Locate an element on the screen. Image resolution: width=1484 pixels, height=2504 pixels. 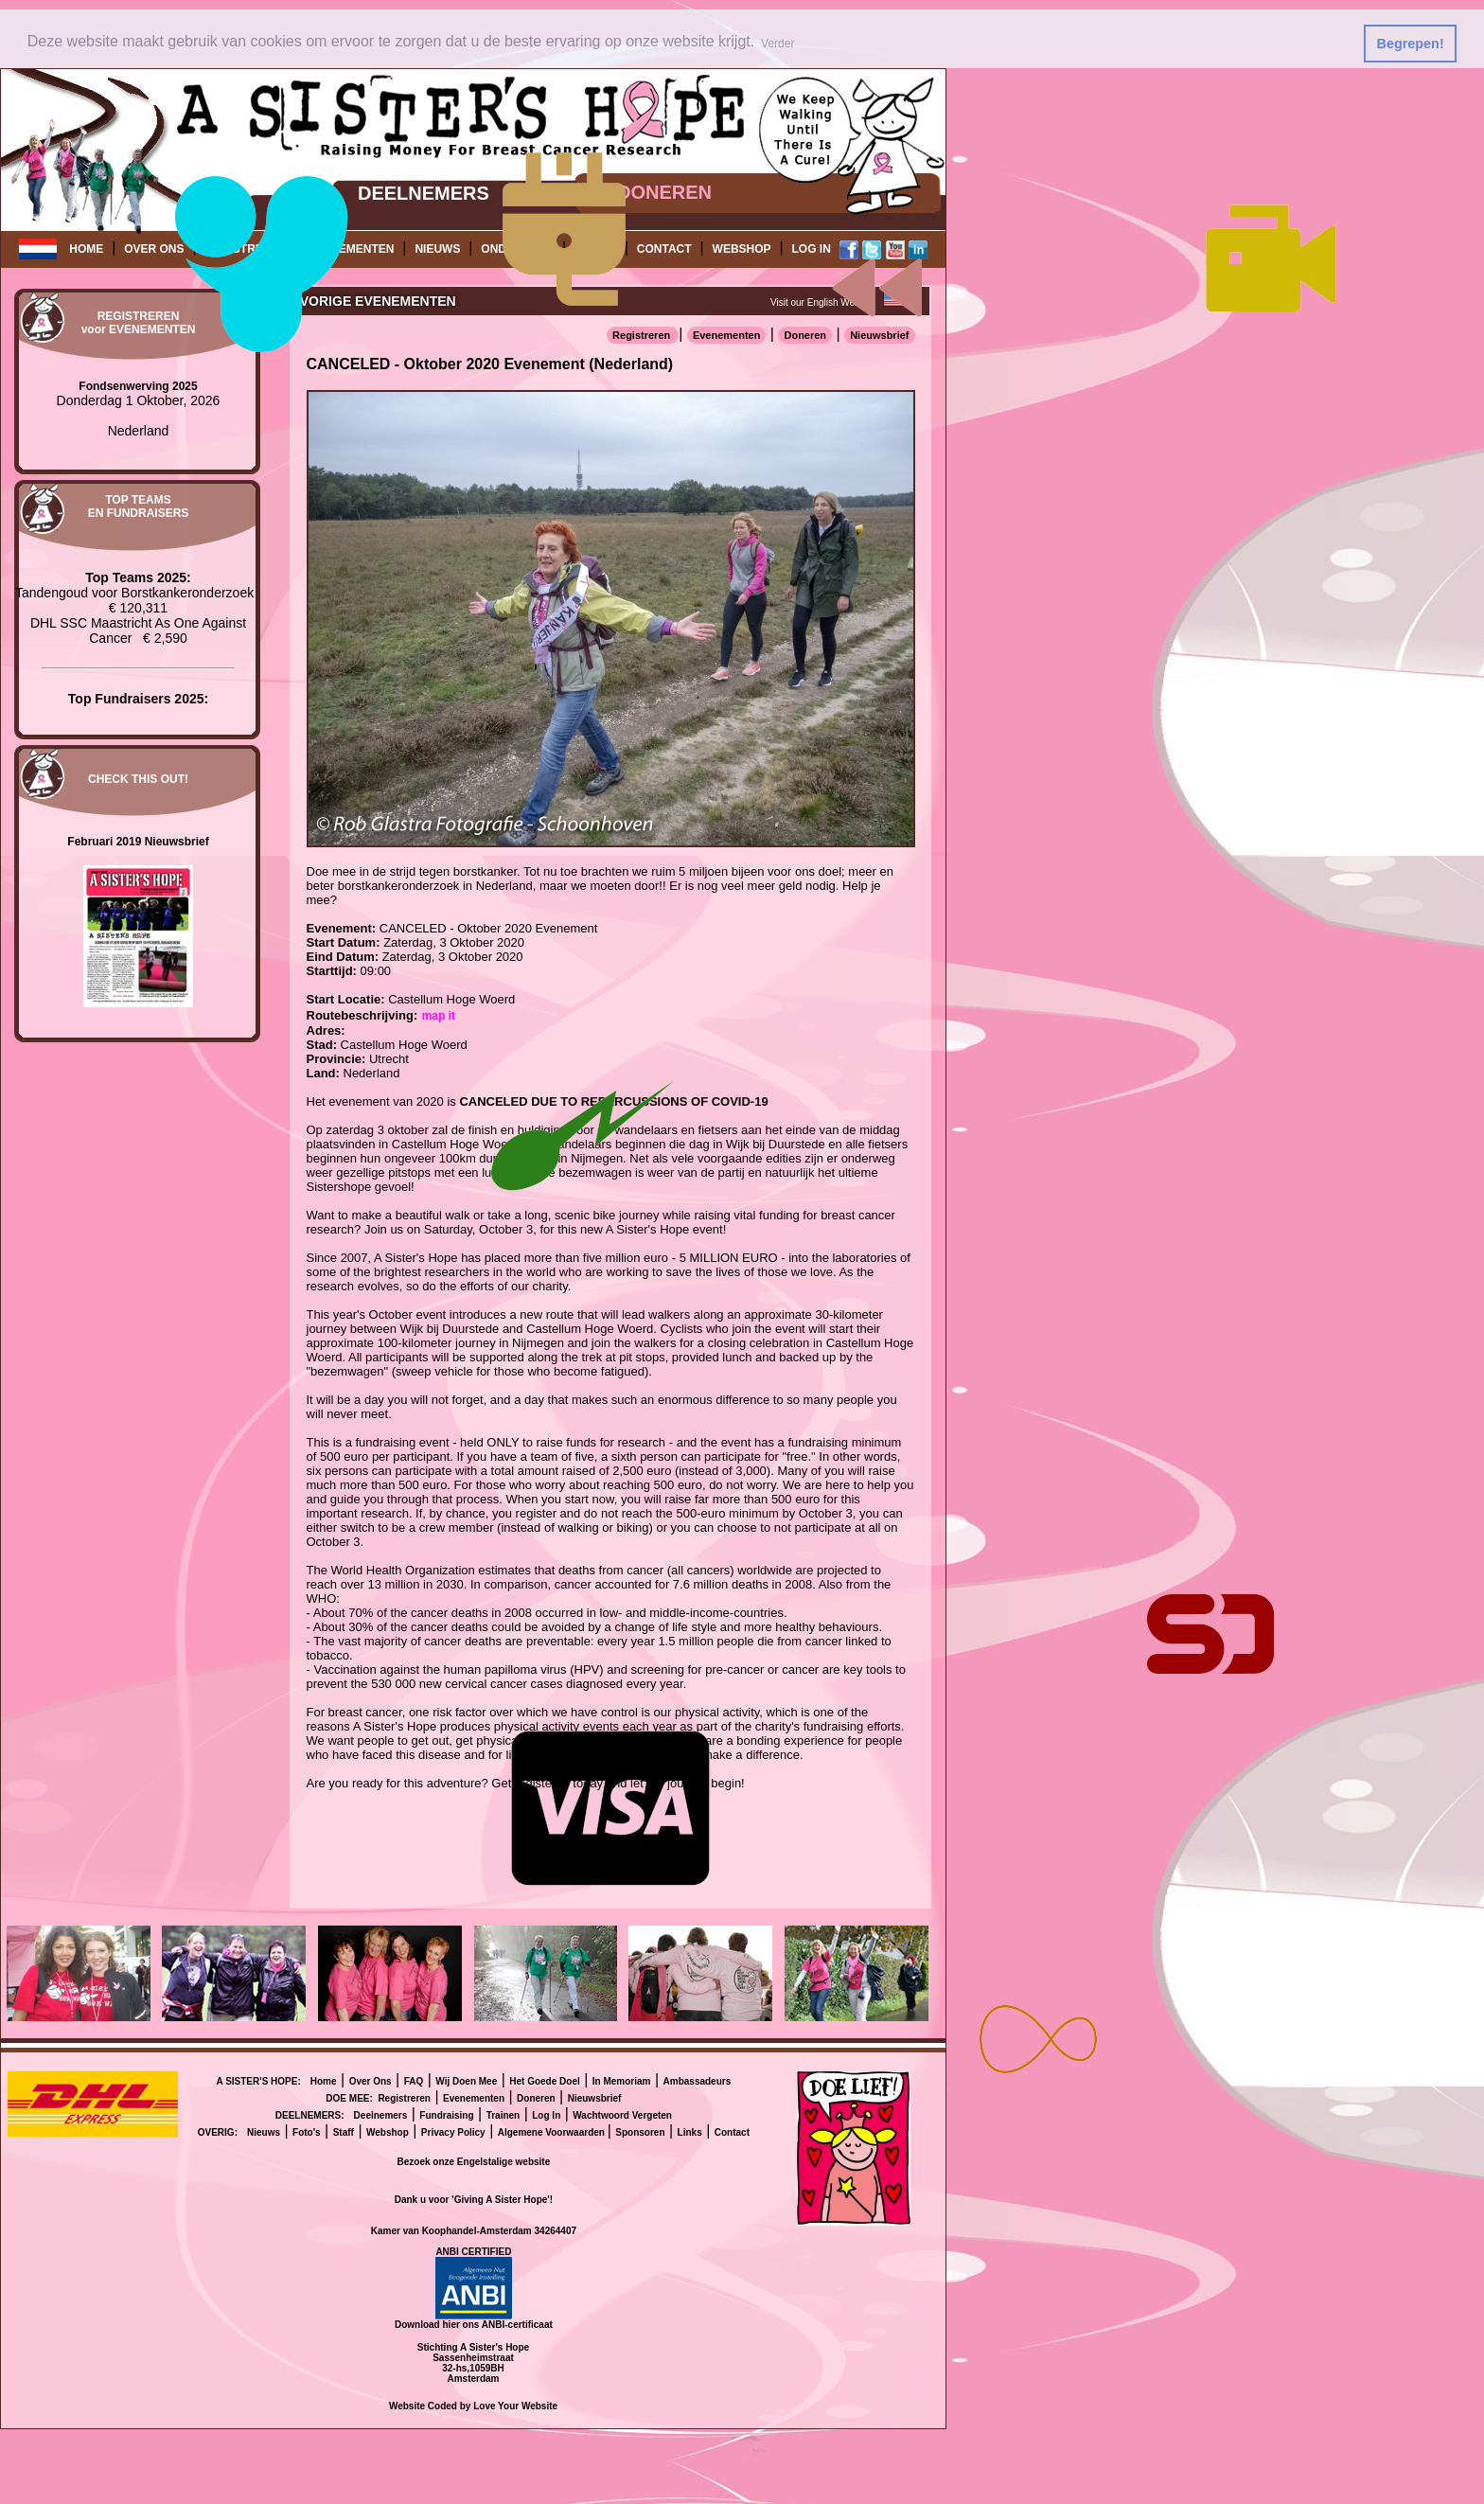
open the YOLO anonymous messaging app is located at coordinates (261, 264).